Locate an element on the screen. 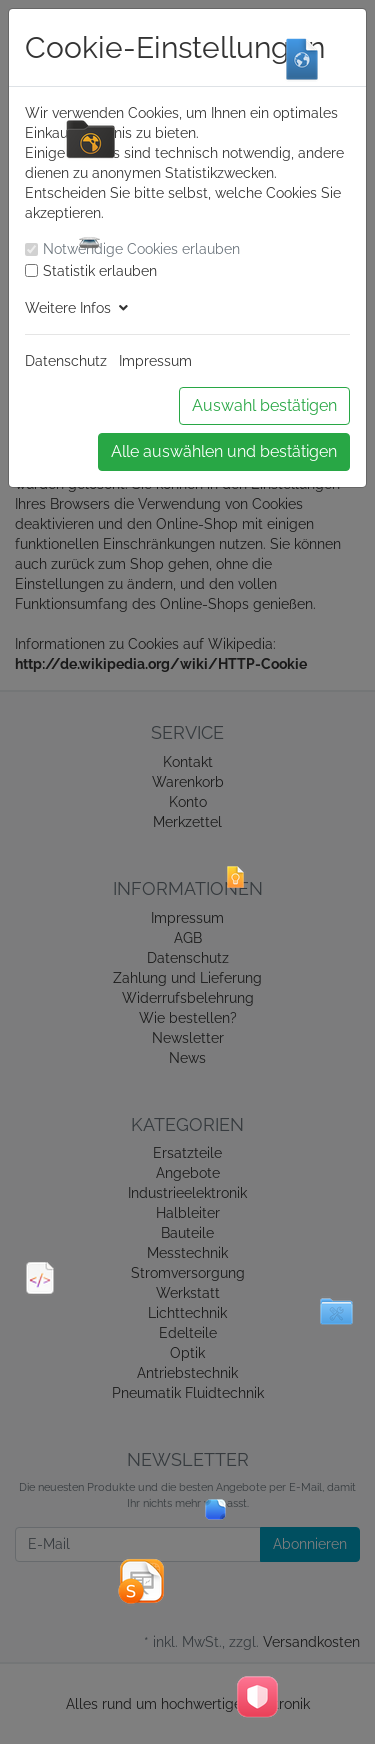 Image resolution: width=375 pixels, height=1744 pixels. an opendocument web template file is located at coordinates (302, 60).